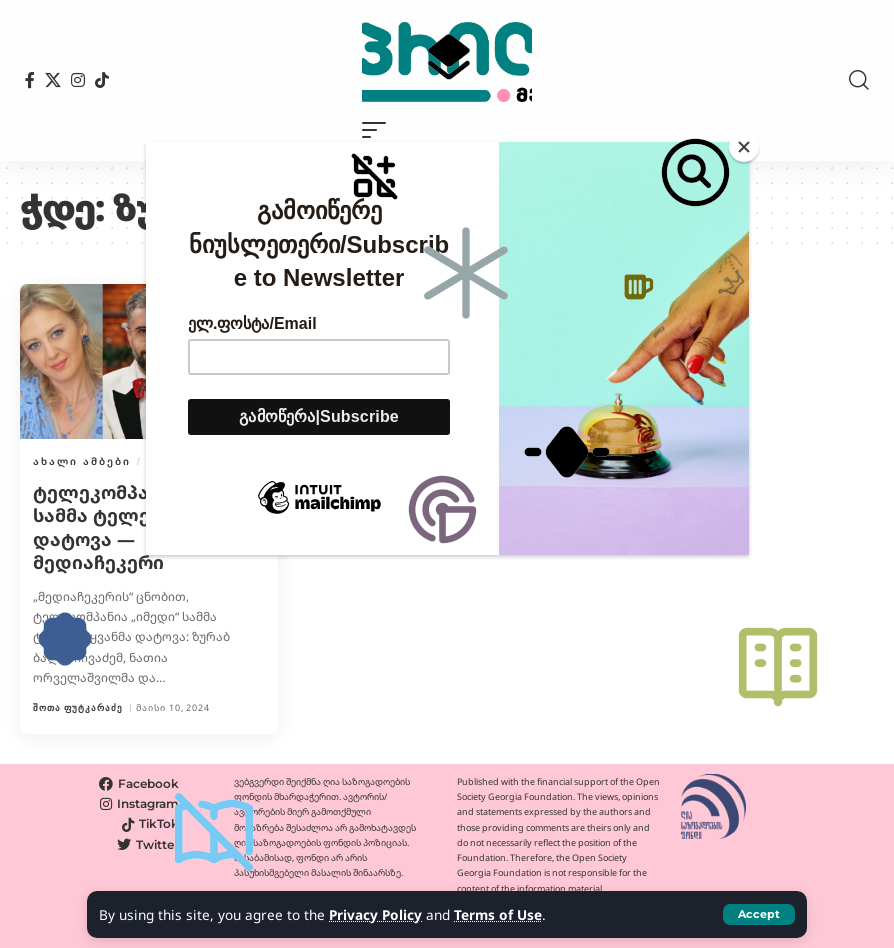  Describe the element at coordinates (374, 176) in the screenshot. I see `apps or widgets are disabled` at that location.